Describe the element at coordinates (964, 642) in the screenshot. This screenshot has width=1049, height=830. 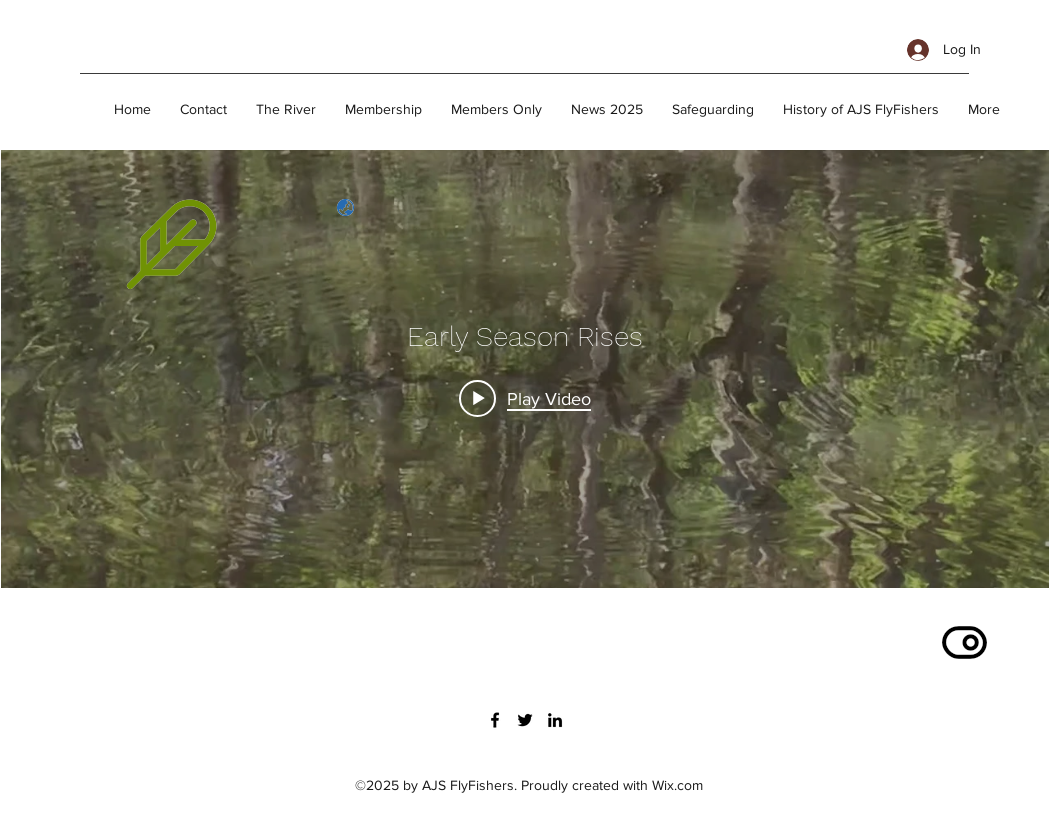
I see `toggle switch in the on/enabled position` at that location.